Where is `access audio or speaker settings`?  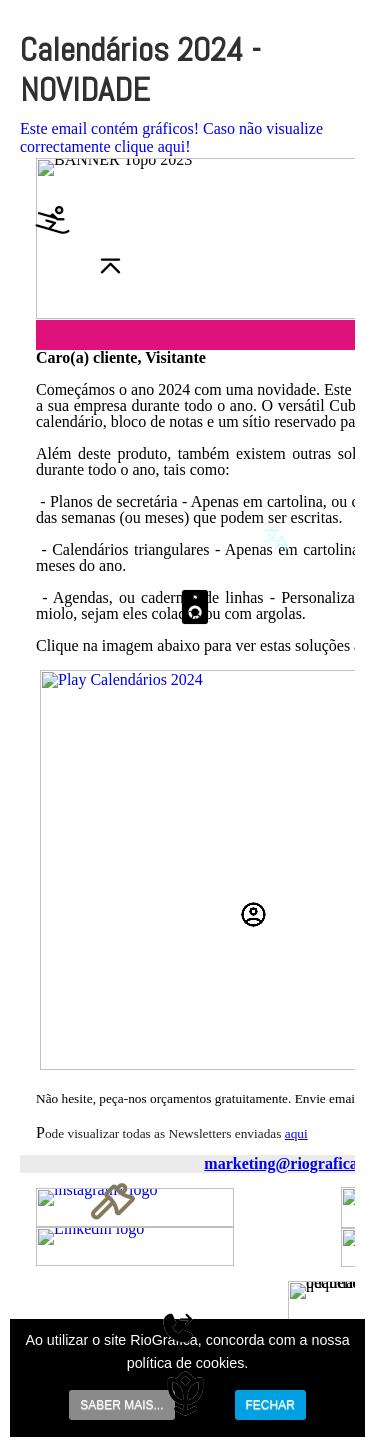
access audio or speaker settings is located at coordinates (195, 607).